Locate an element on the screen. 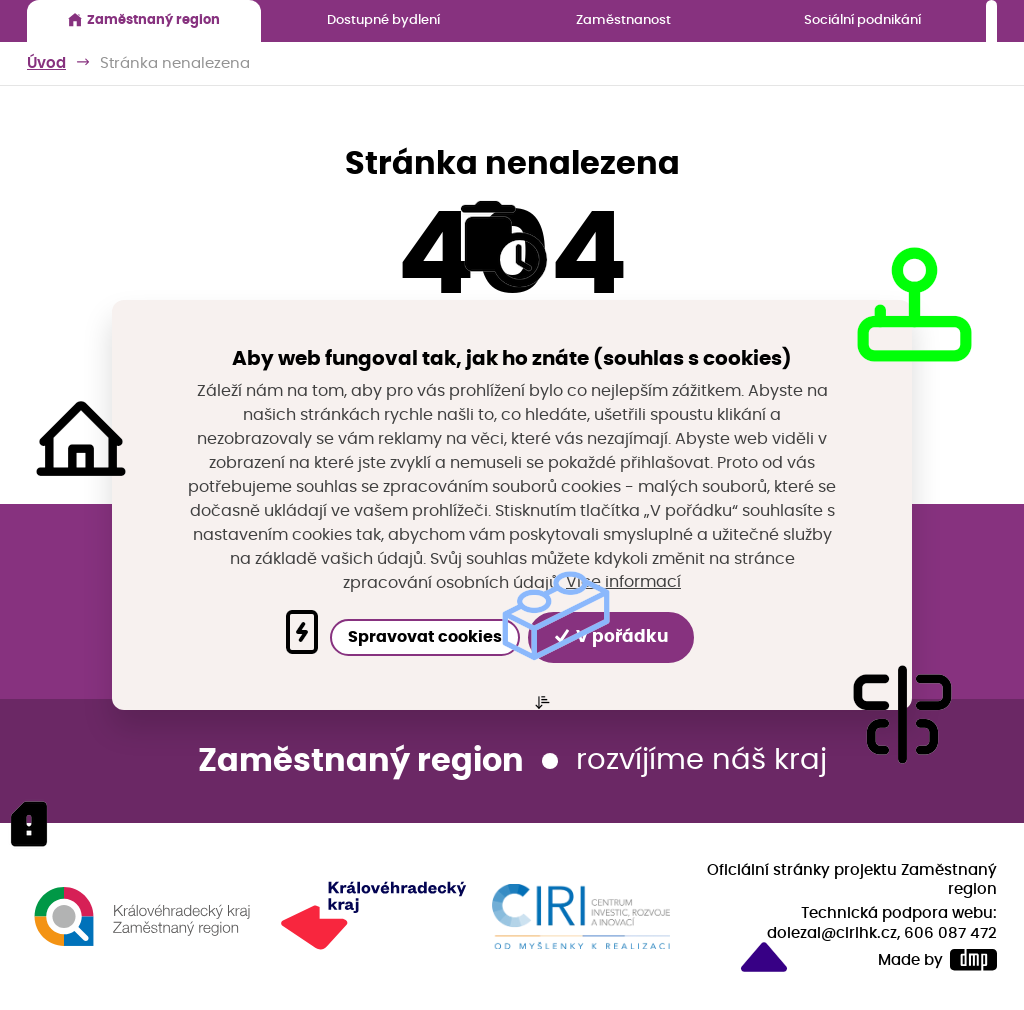  access building blocks or modular components is located at coordinates (556, 614).